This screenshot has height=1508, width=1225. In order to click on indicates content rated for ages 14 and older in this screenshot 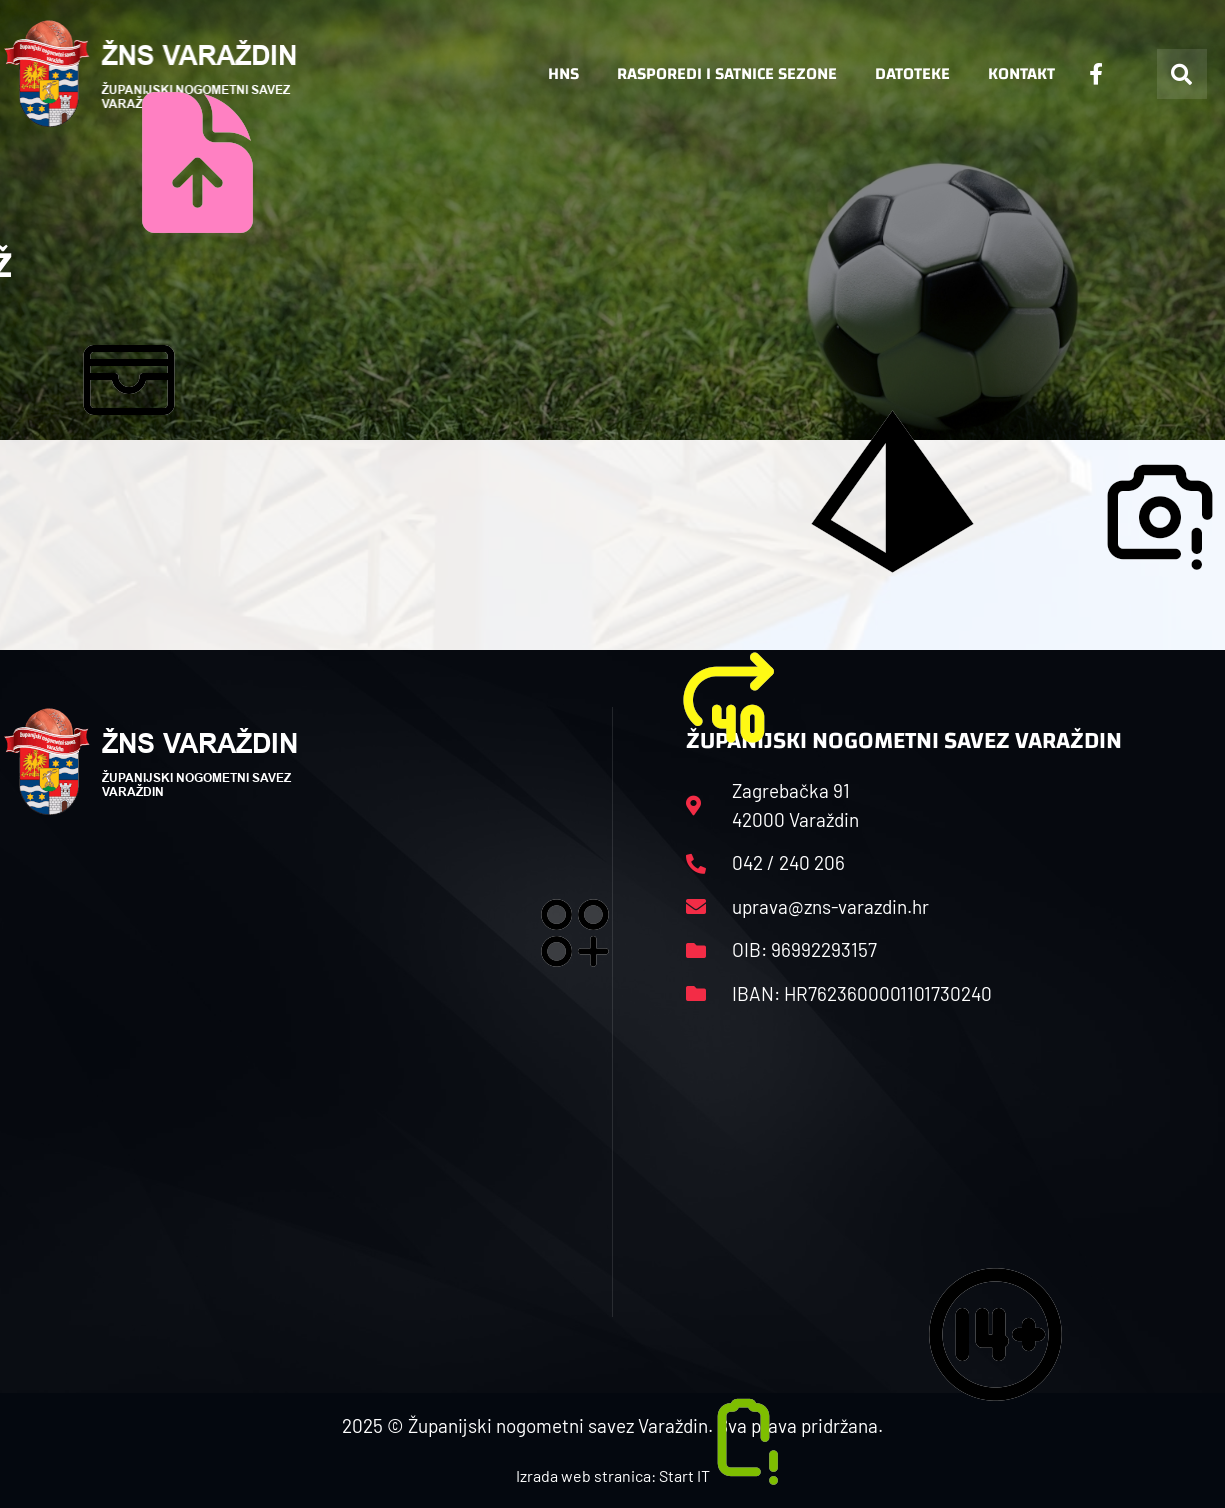, I will do `click(995, 1334)`.